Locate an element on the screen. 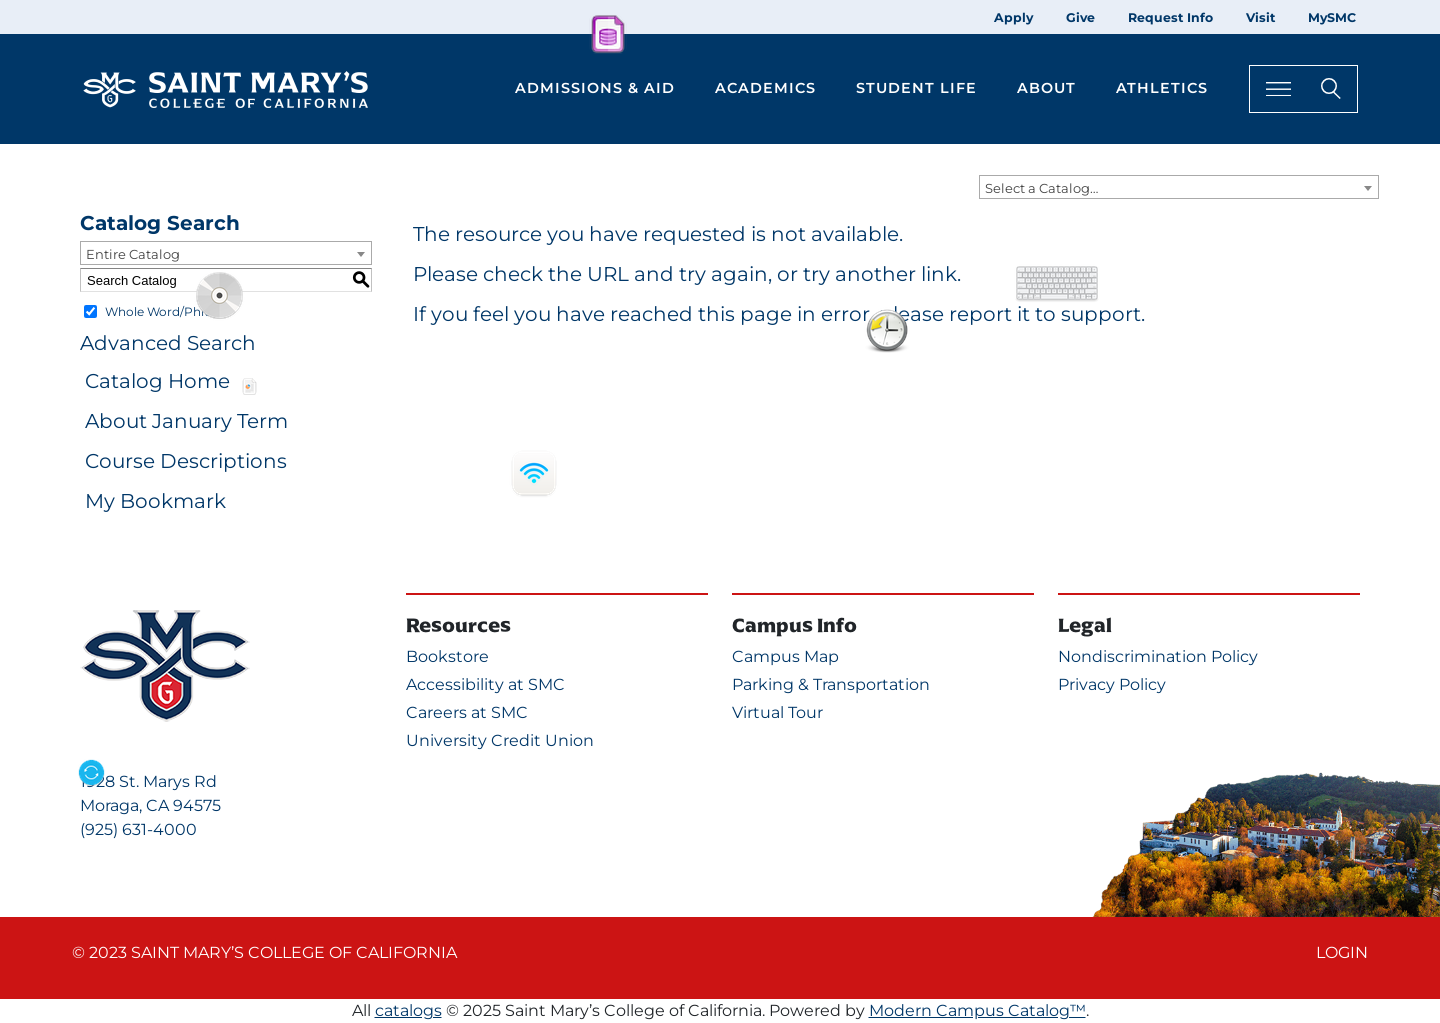 This screenshot has height=1023, width=1440. access dvd or optical disc drive is located at coordinates (219, 295).